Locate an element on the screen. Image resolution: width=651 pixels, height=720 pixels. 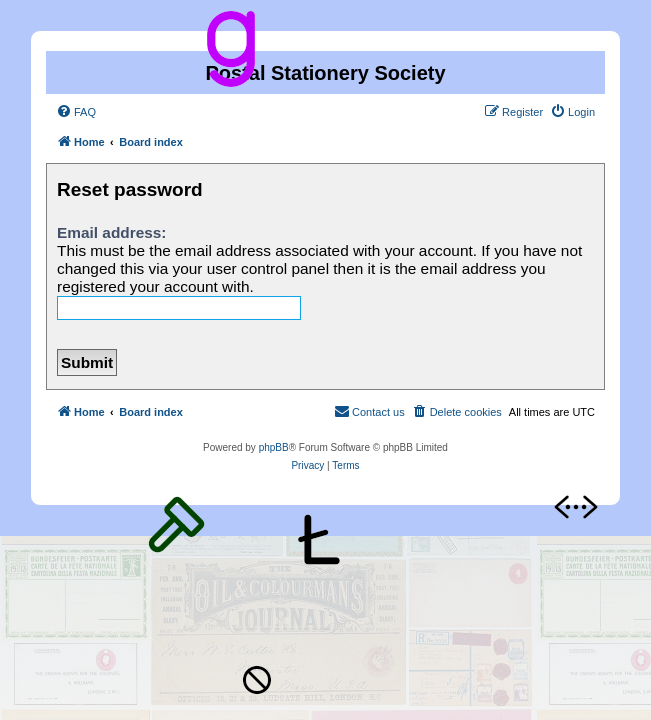
open the Goodreads app is located at coordinates (231, 49).